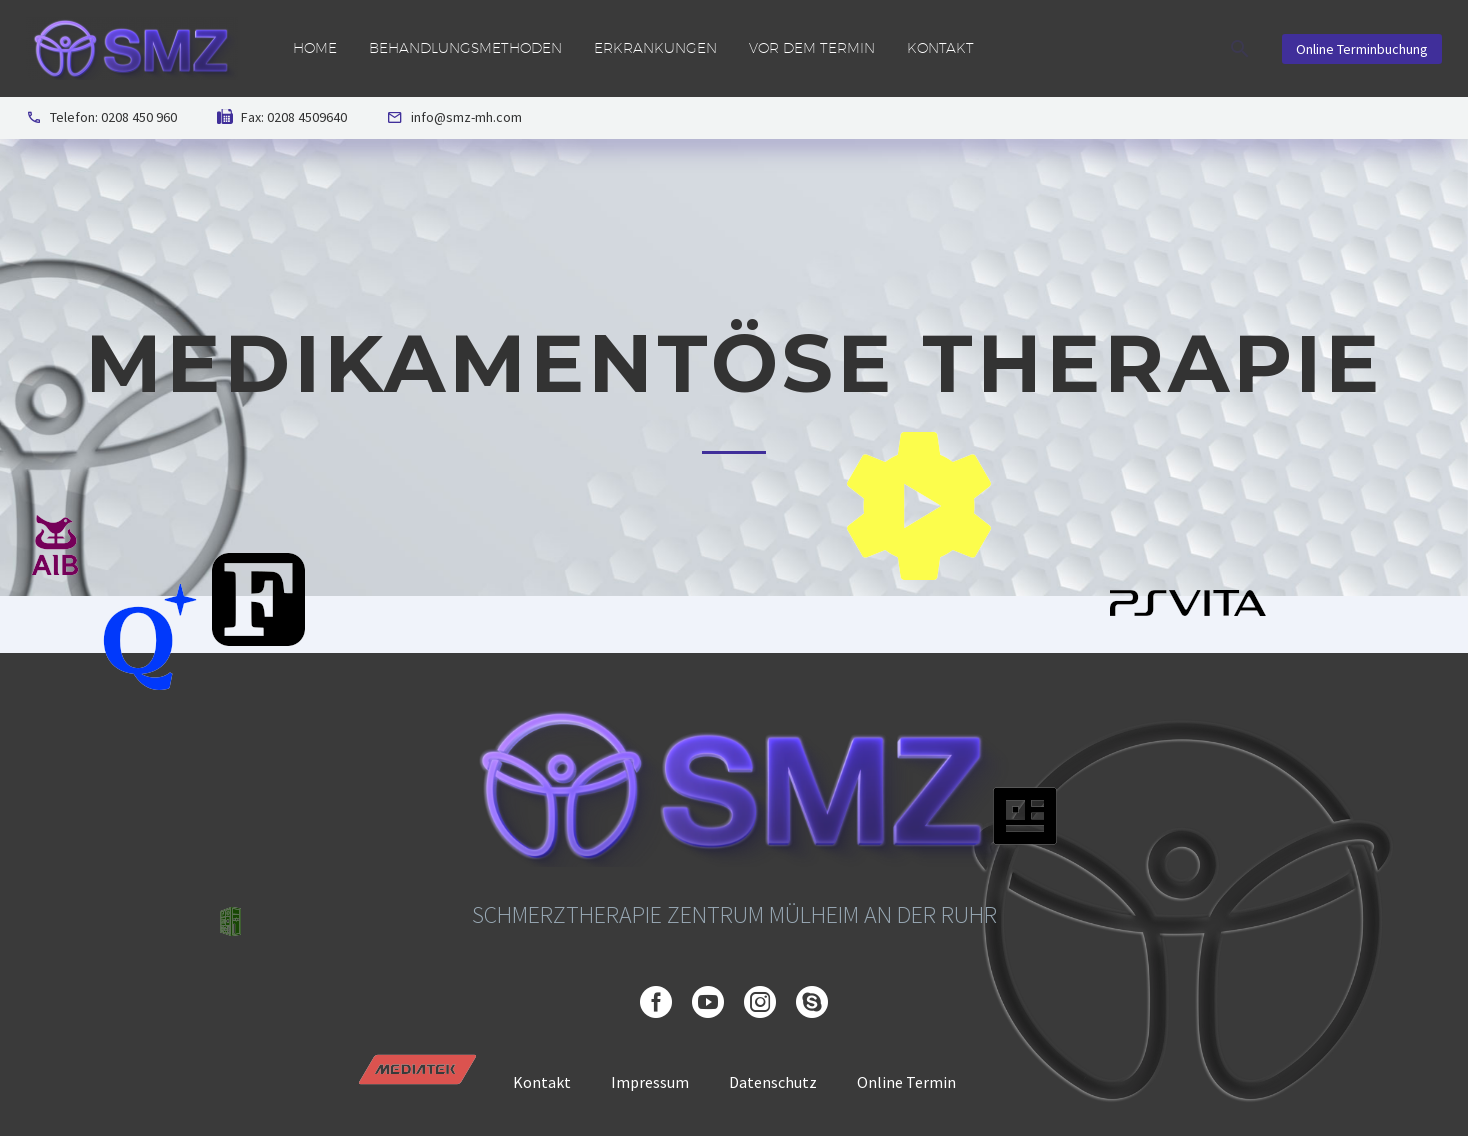 This screenshot has height=1136, width=1468. Describe the element at coordinates (230, 921) in the screenshot. I see `visit PCGamingWiki website` at that location.